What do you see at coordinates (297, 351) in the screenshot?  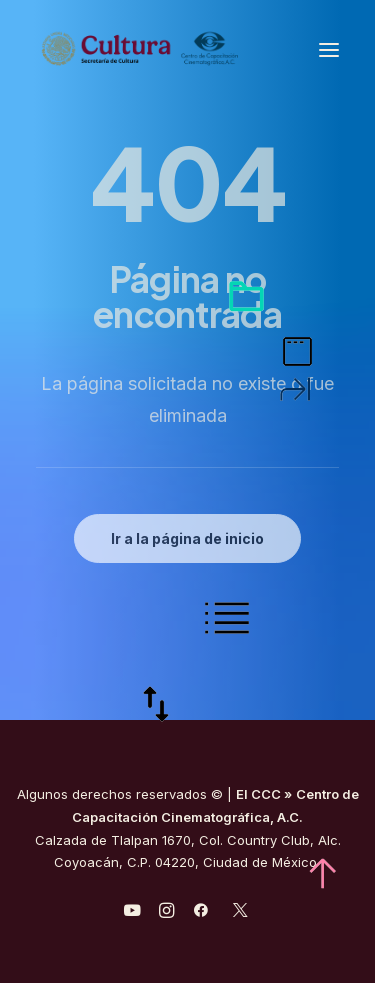 I see `toggle the menubar visibility` at bounding box center [297, 351].